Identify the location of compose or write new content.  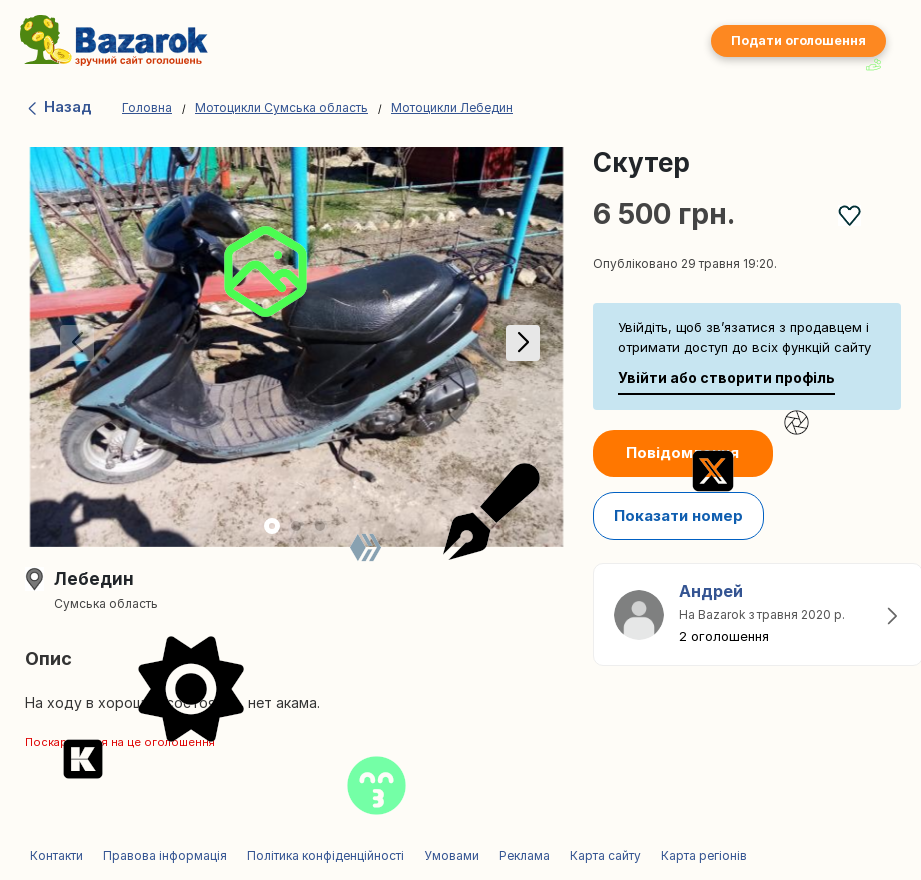
(491, 512).